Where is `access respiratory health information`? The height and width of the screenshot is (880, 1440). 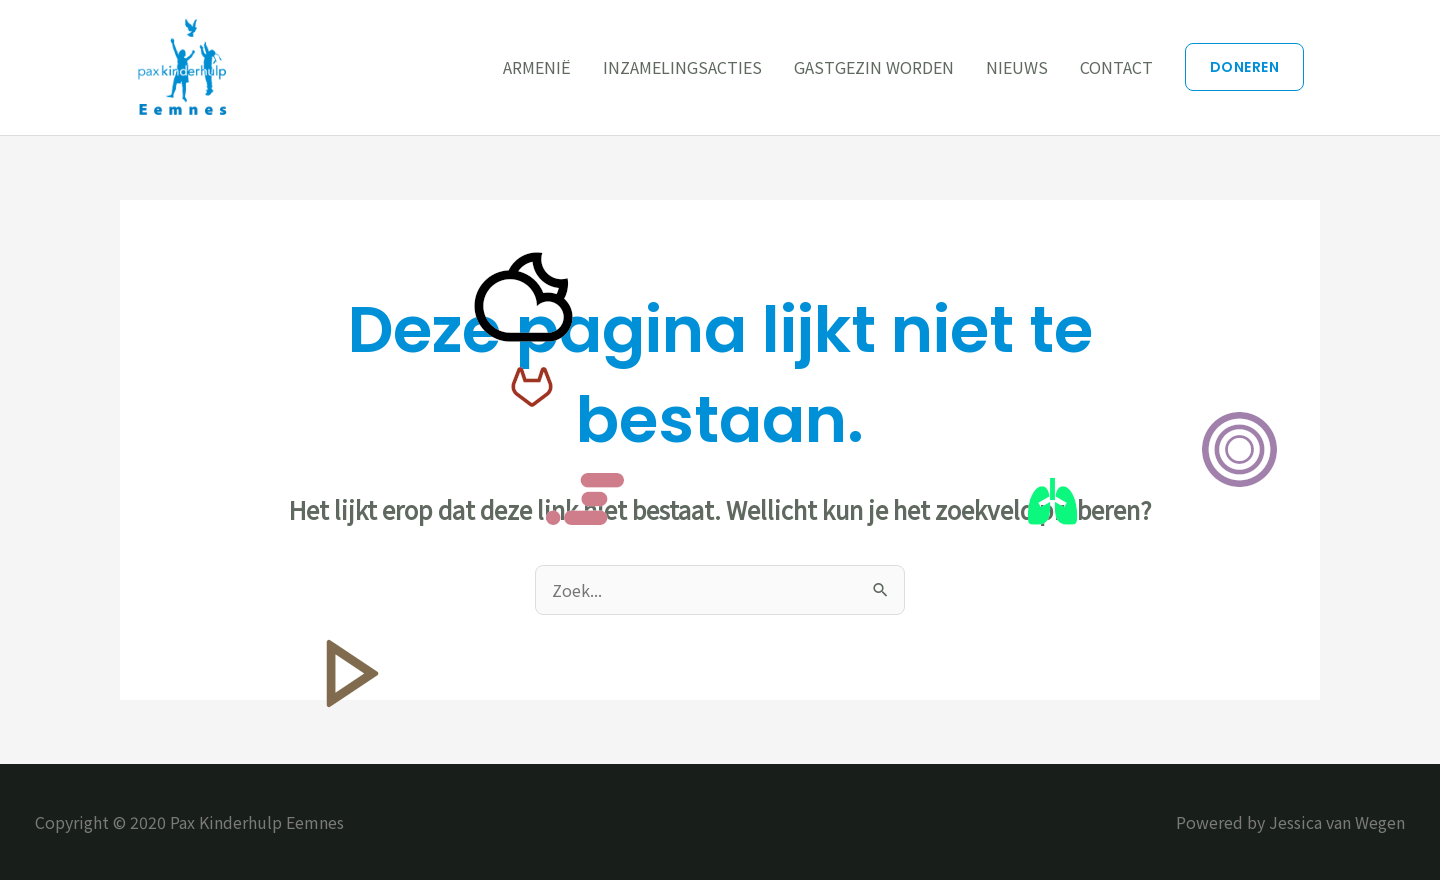 access respiratory health information is located at coordinates (1052, 502).